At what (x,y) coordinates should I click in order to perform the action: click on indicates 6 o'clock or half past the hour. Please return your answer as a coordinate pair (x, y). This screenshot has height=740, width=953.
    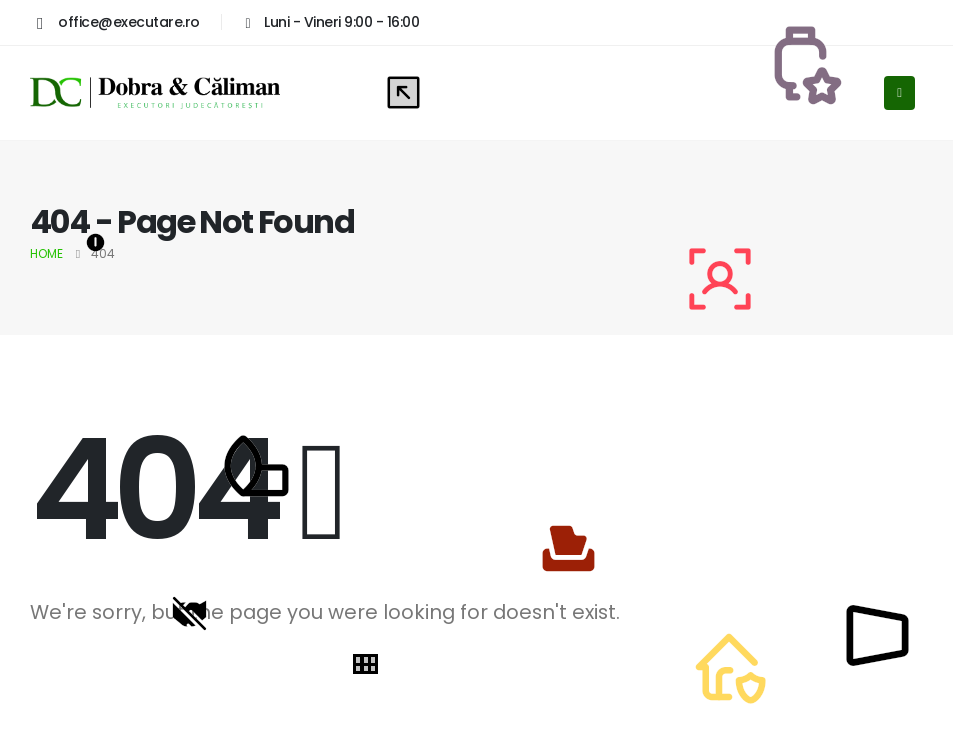
    Looking at the image, I should click on (95, 242).